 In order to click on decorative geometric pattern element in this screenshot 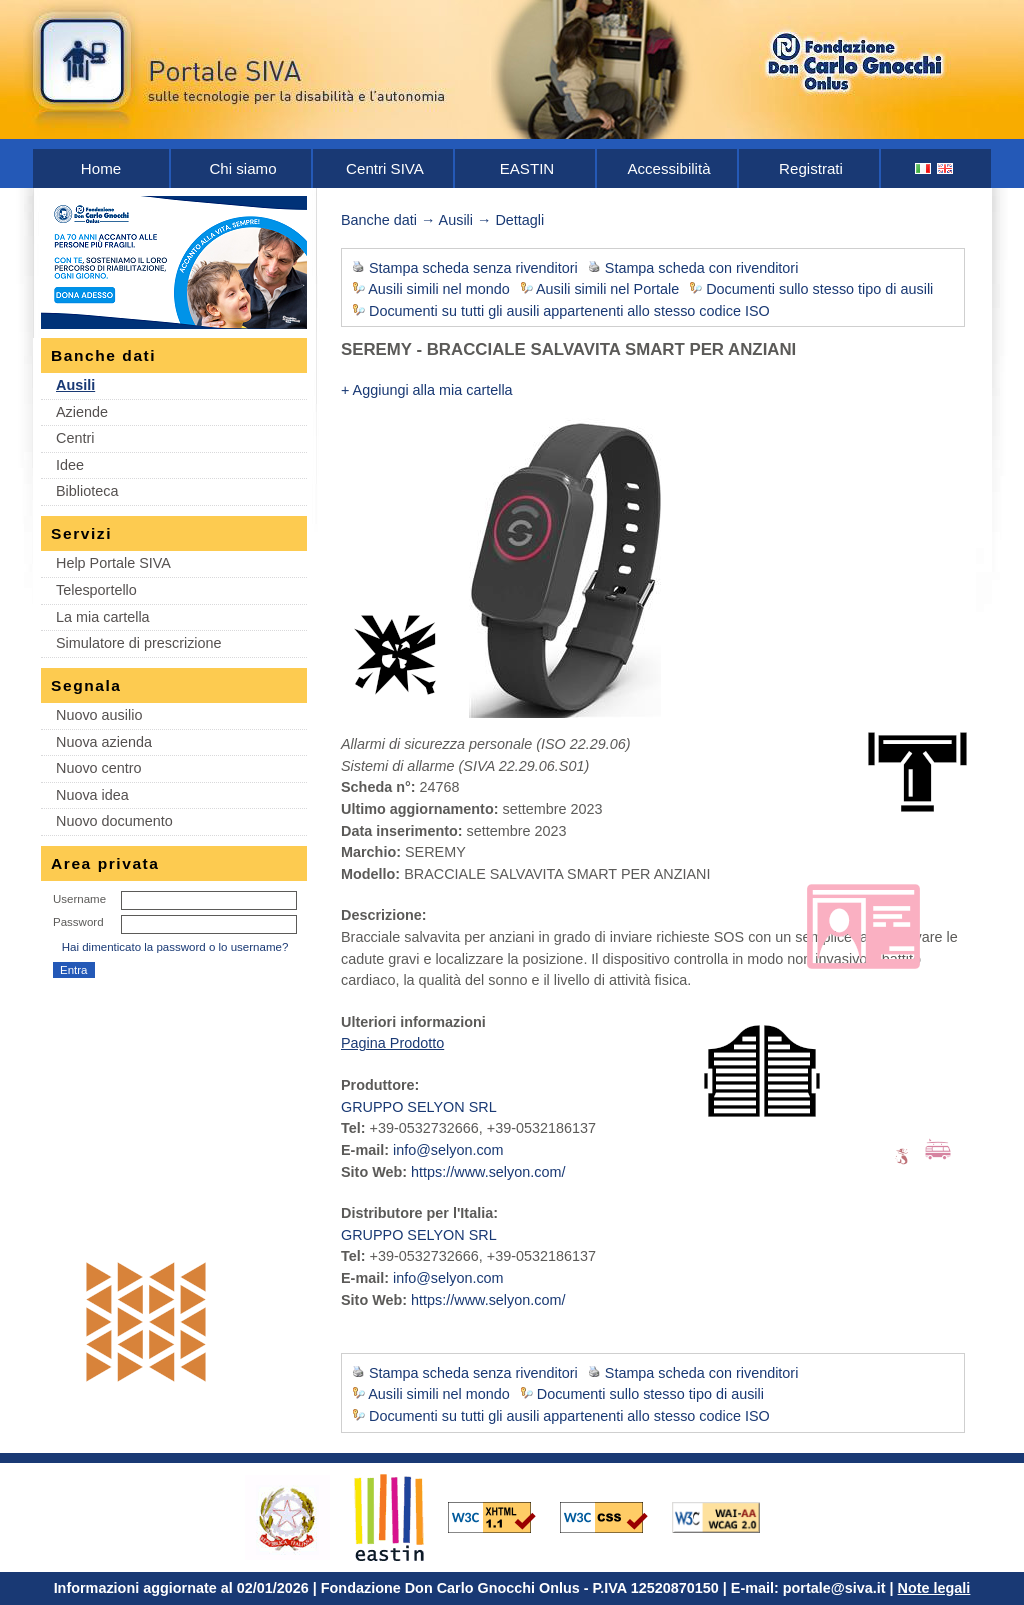, I will do `click(146, 1322)`.